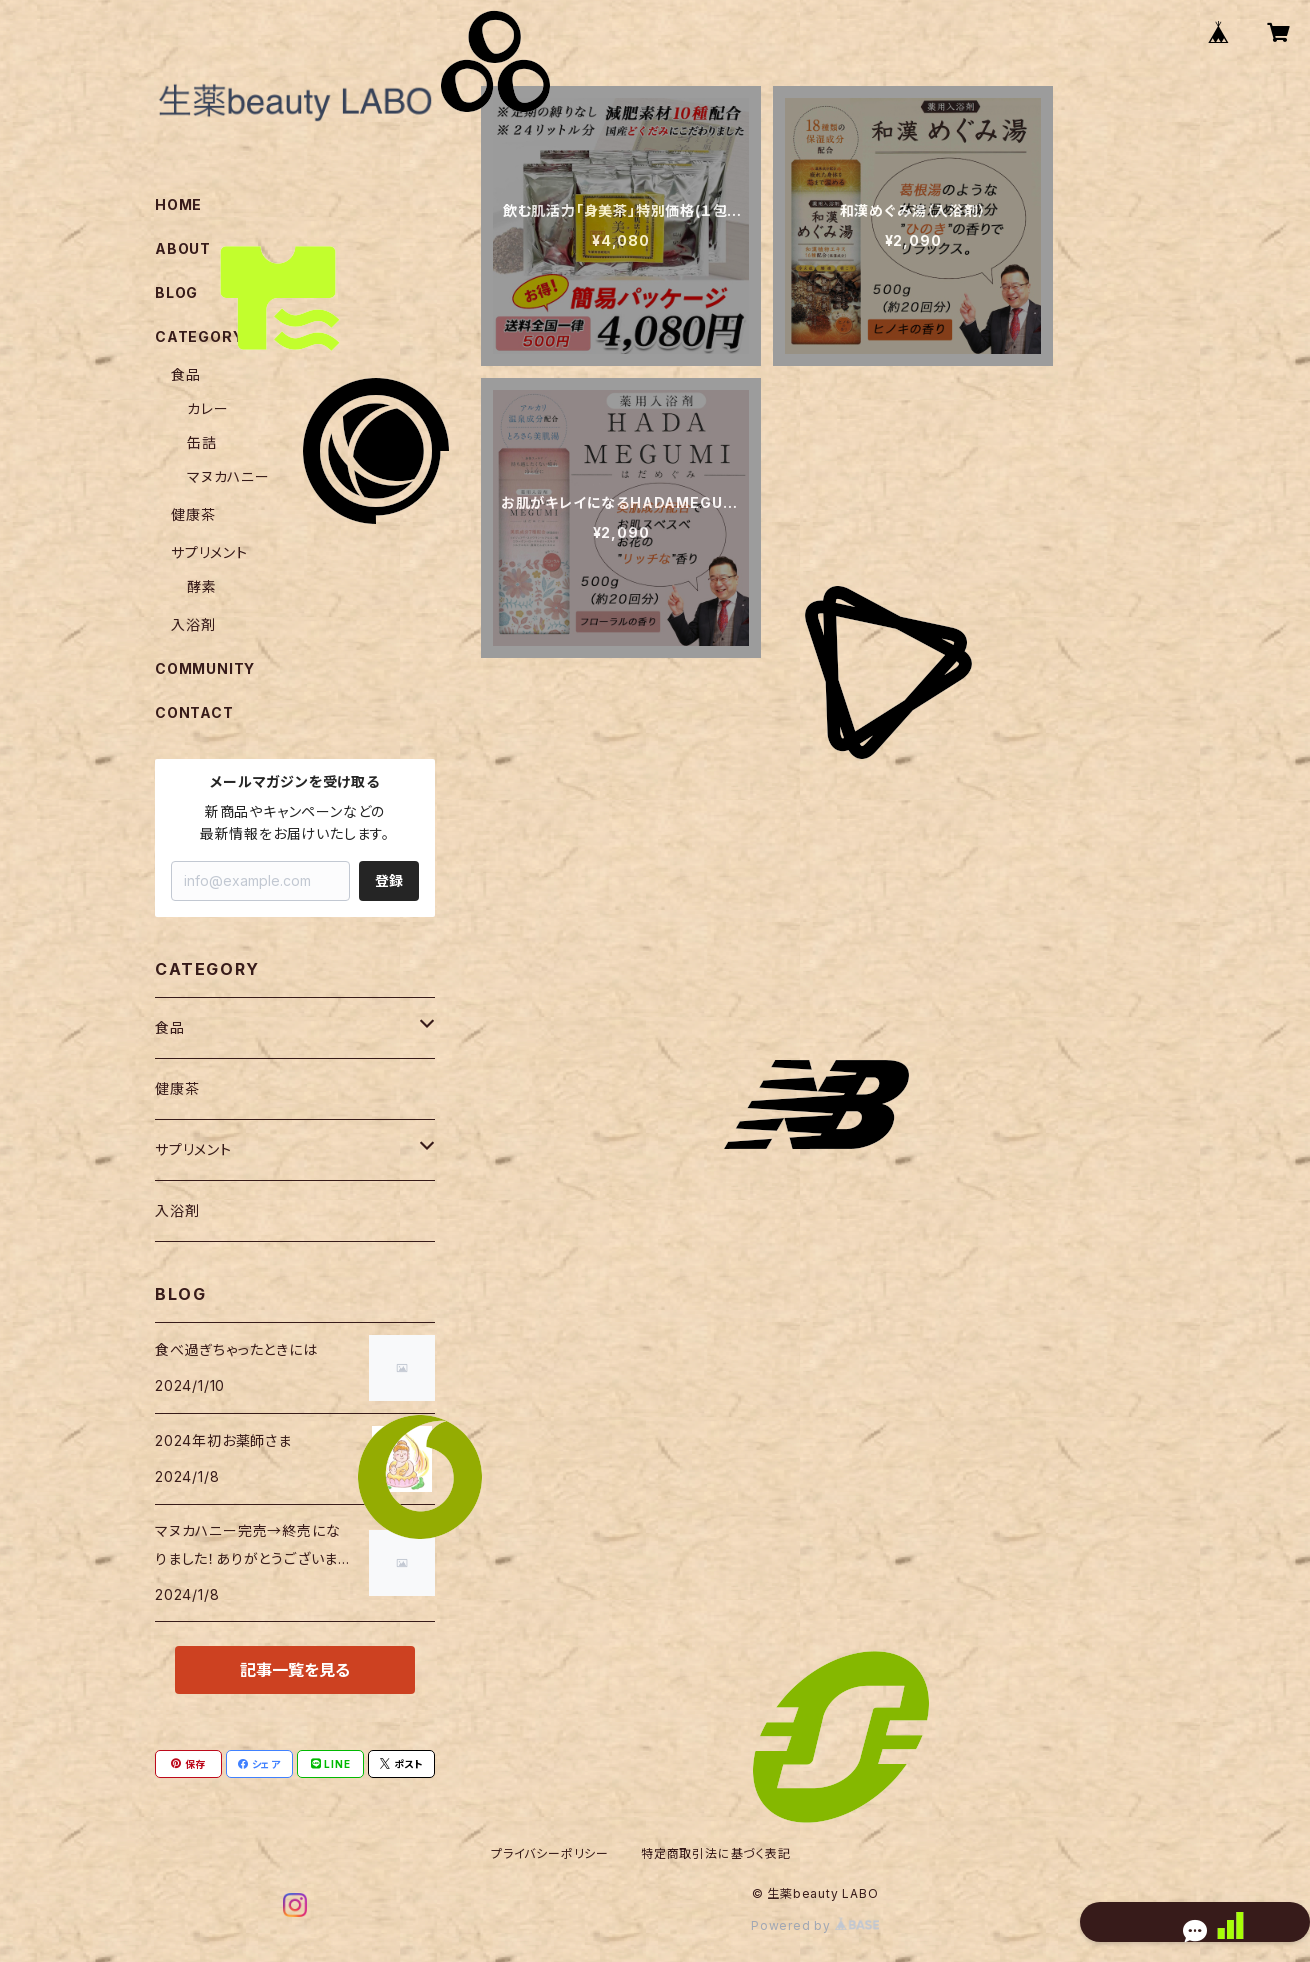 The width and height of the screenshot is (1310, 1962). I want to click on vodafone app or service, so click(420, 1477).